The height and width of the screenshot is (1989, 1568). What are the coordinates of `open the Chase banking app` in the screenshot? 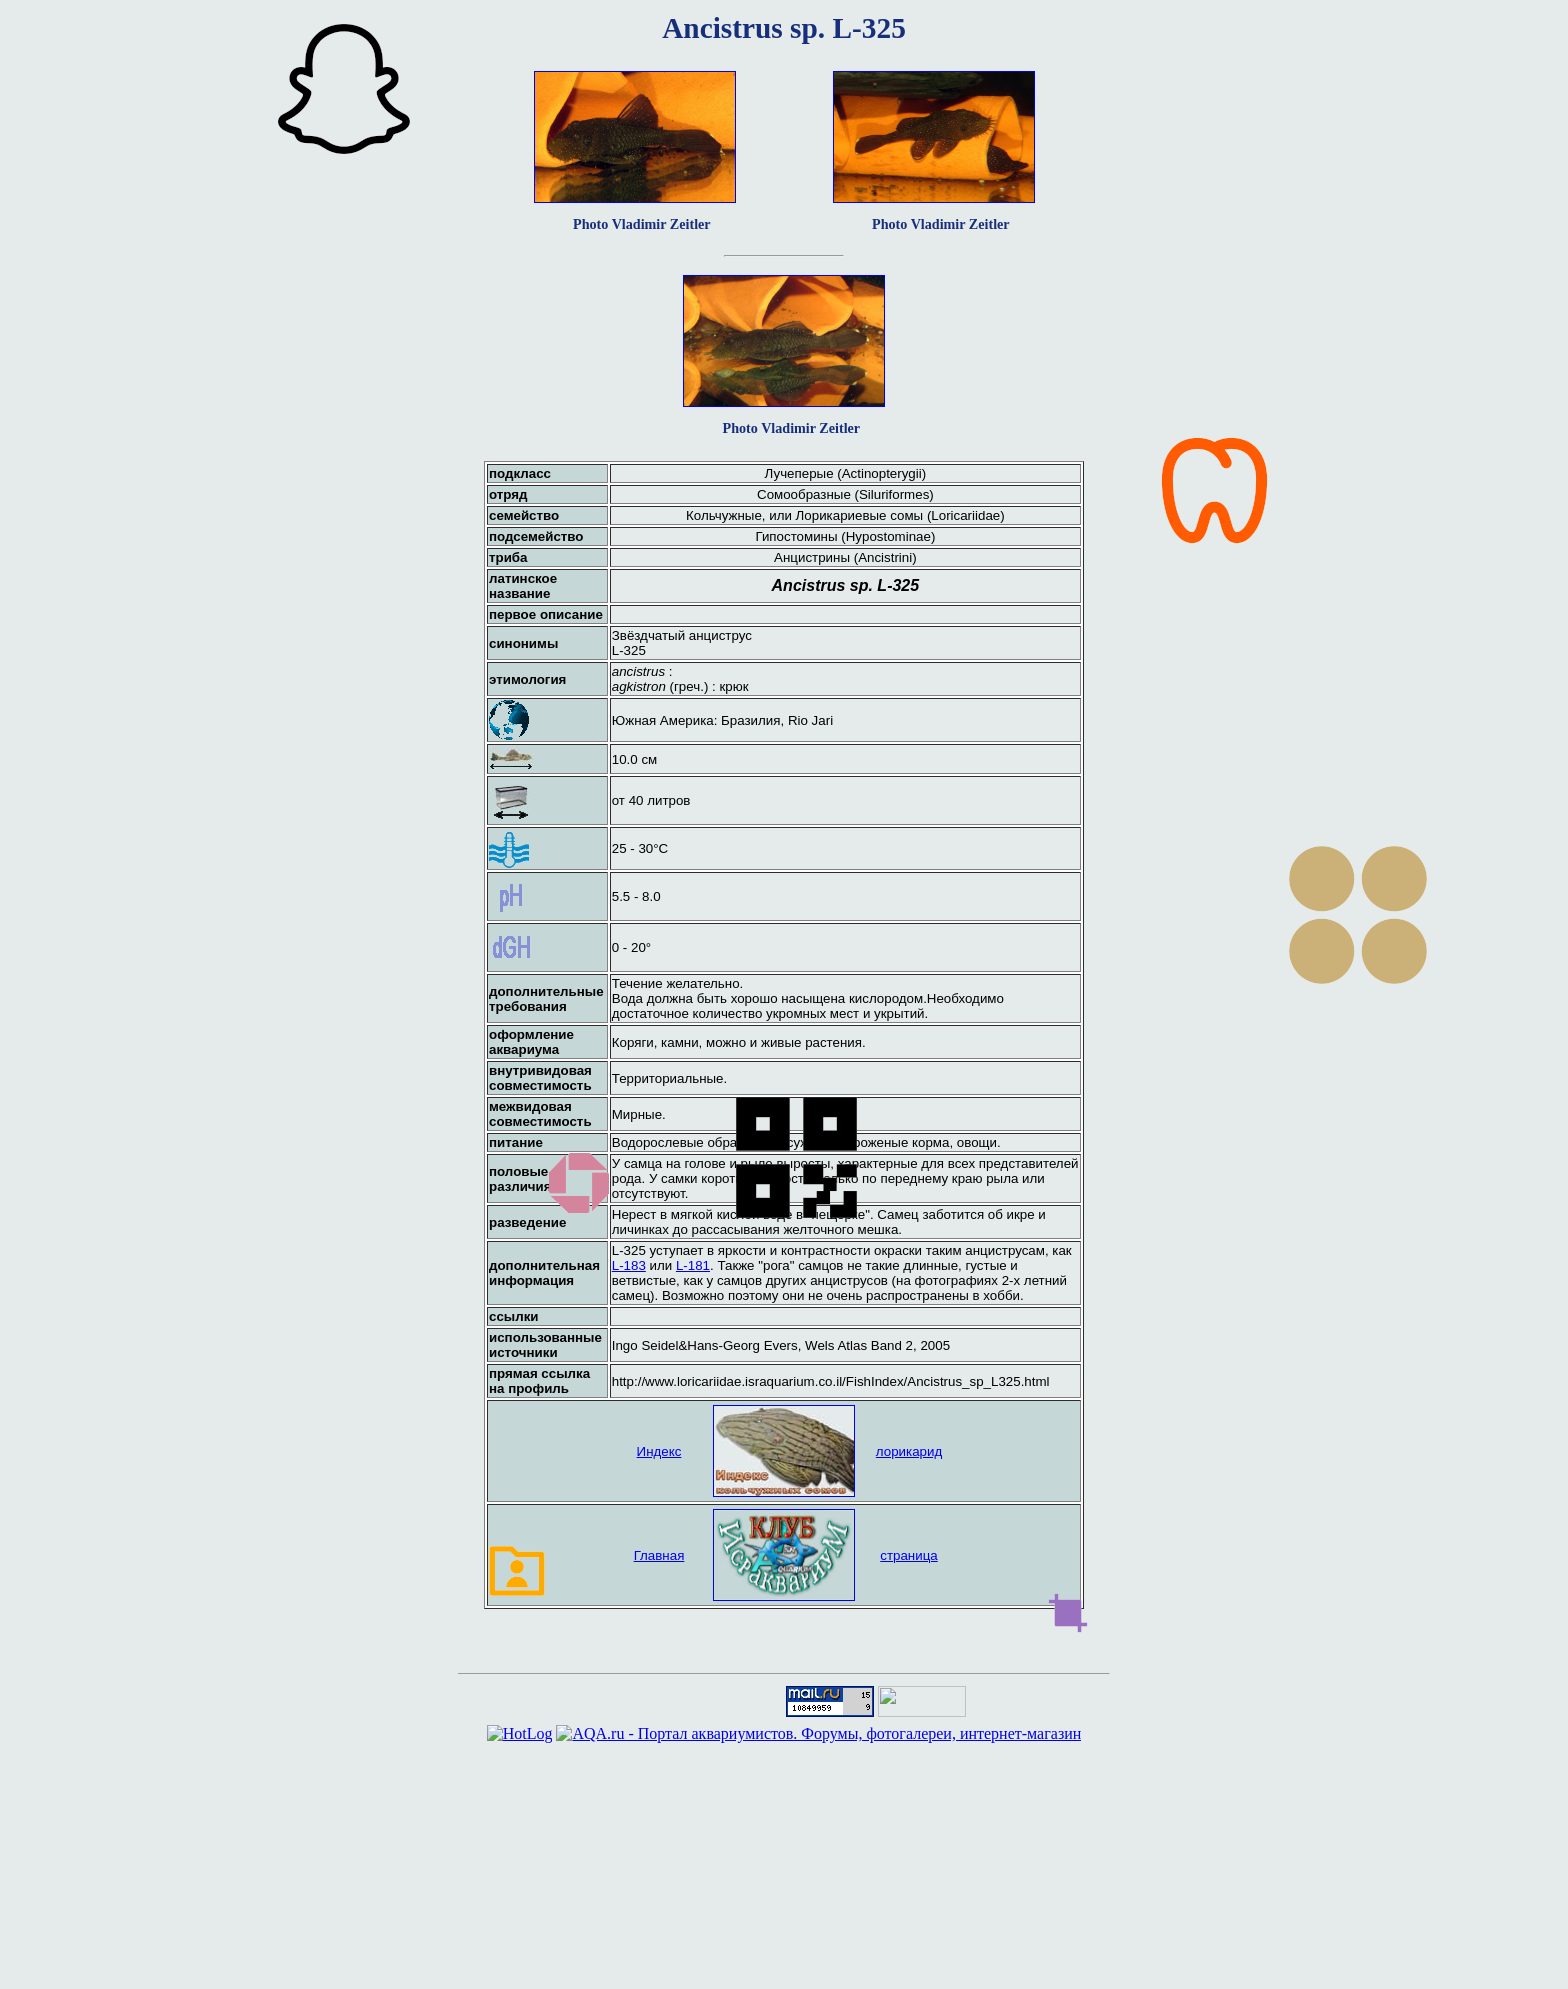 It's located at (579, 1183).